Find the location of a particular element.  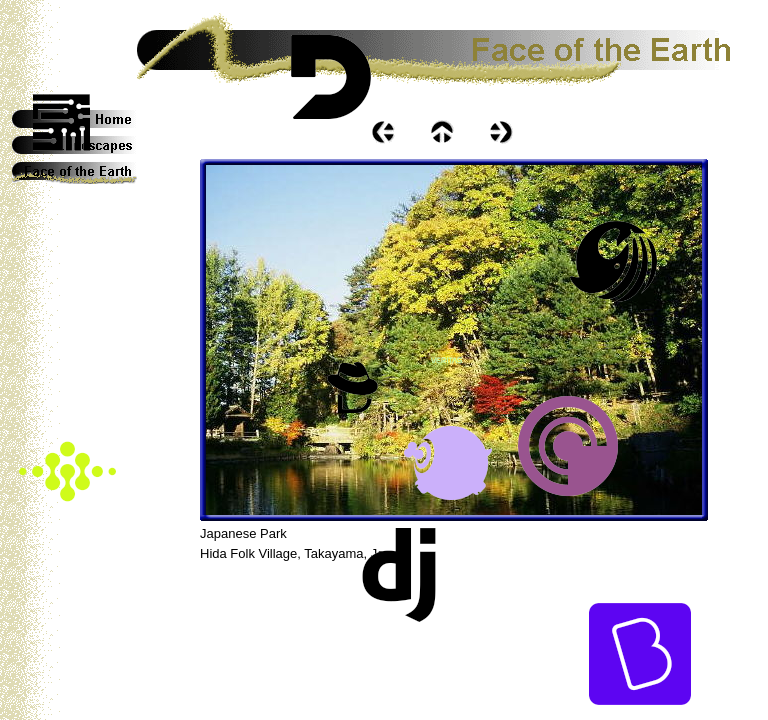

veritas brand logo is located at coordinates (446, 360).